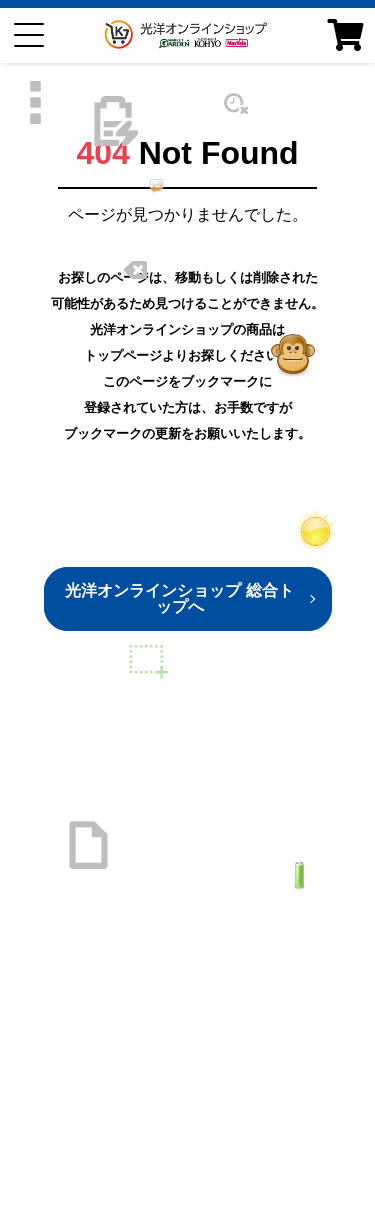  I want to click on battery is charging with good charge level, so click(113, 121).